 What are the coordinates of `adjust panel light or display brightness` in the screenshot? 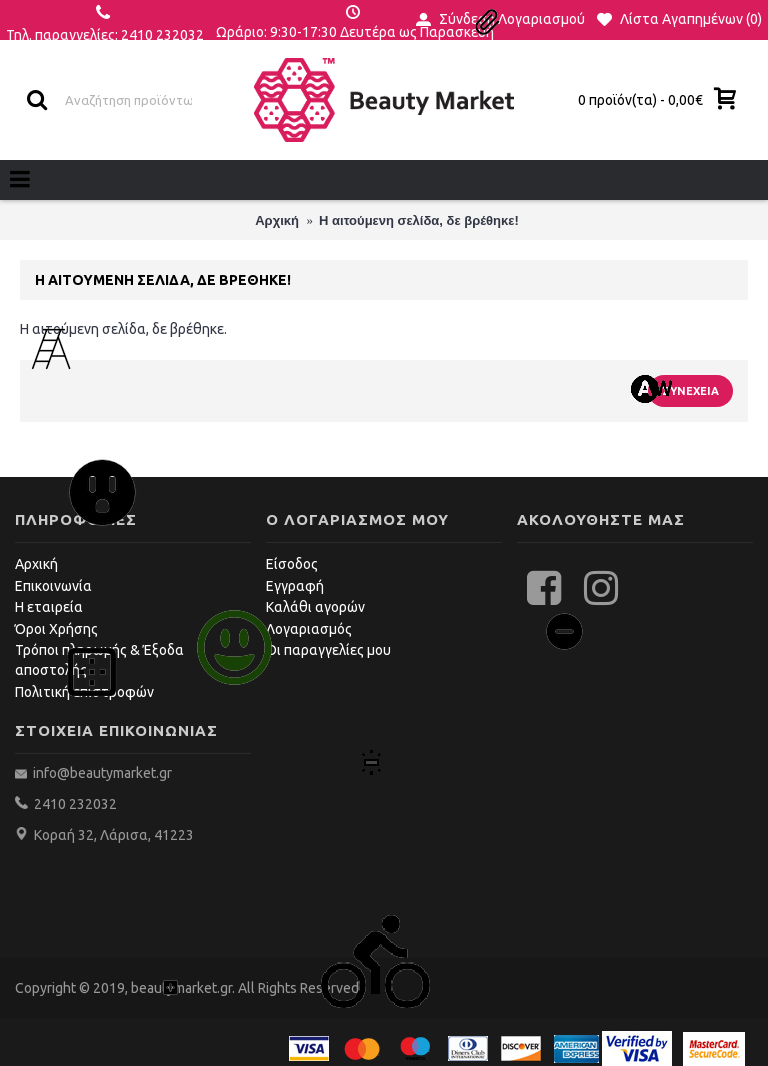 It's located at (371, 762).